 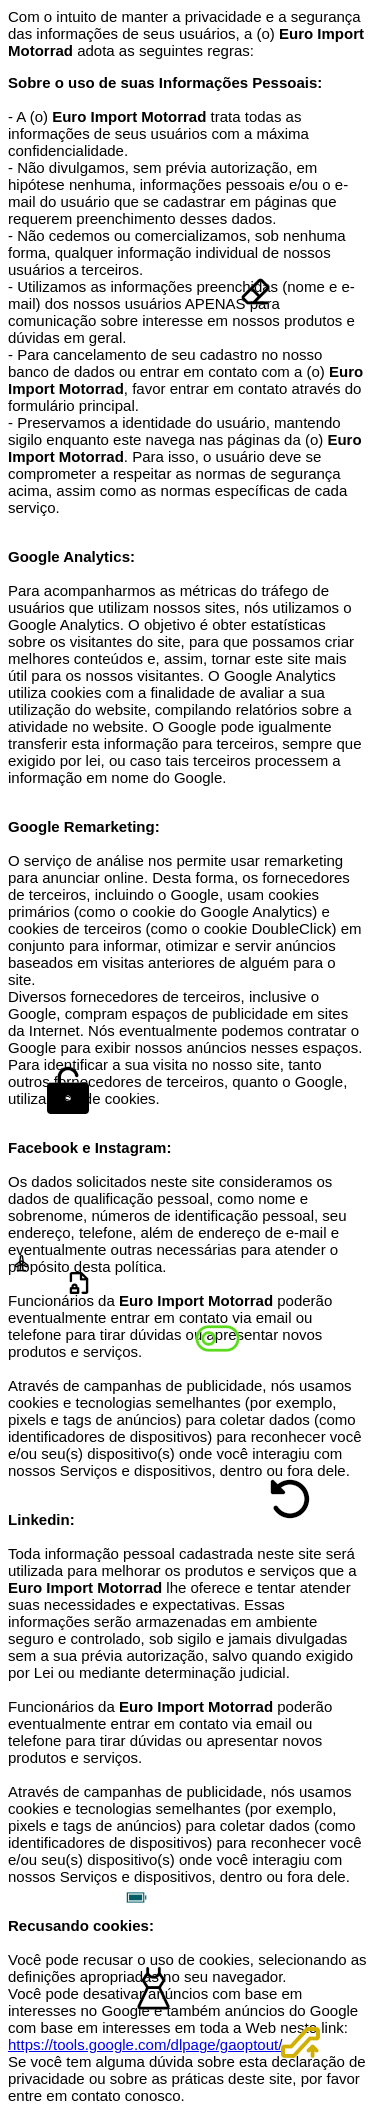 What do you see at coordinates (255, 291) in the screenshot?
I see `erase or clear content` at bounding box center [255, 291].